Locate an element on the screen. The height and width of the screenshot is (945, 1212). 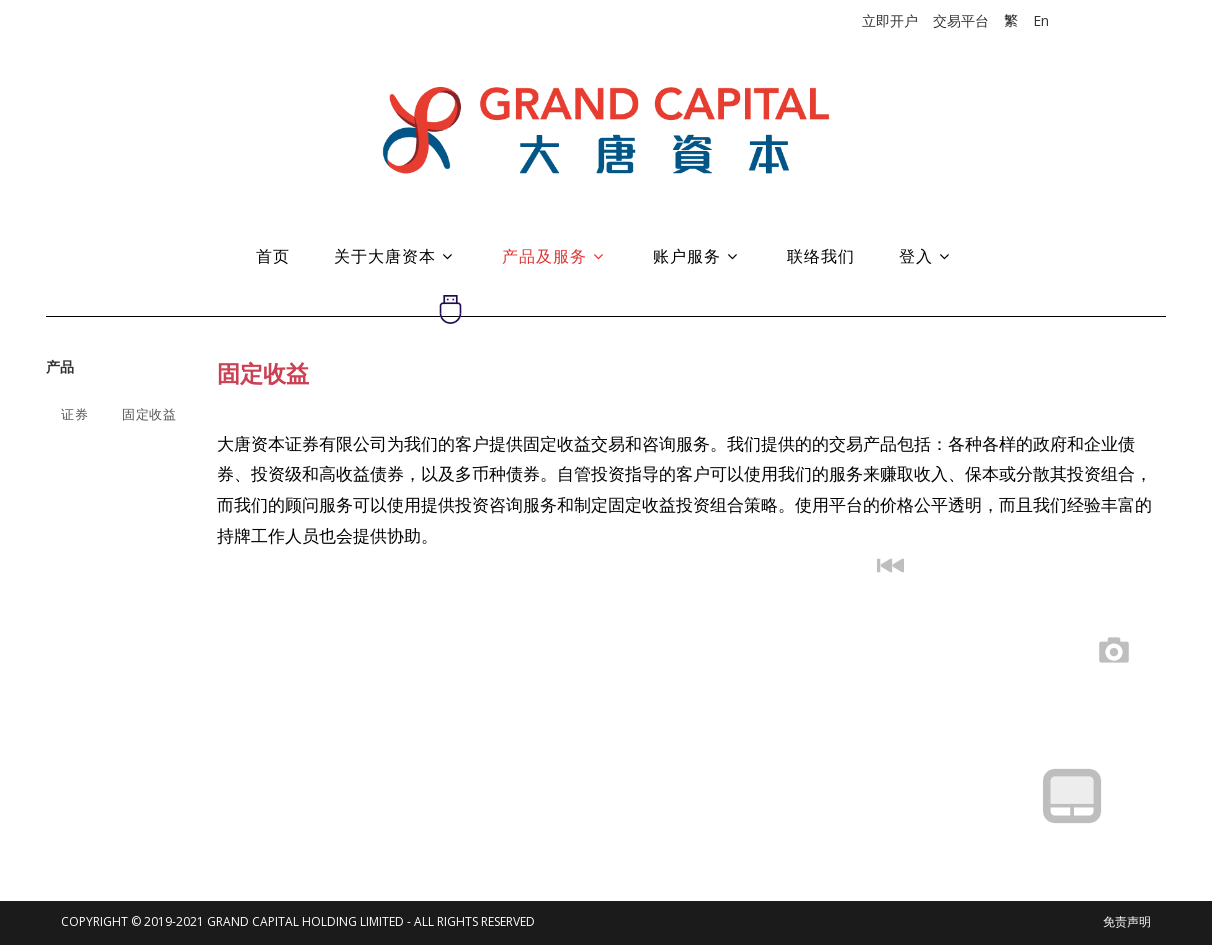
access removable media settings is located at coordinates (450, 309).